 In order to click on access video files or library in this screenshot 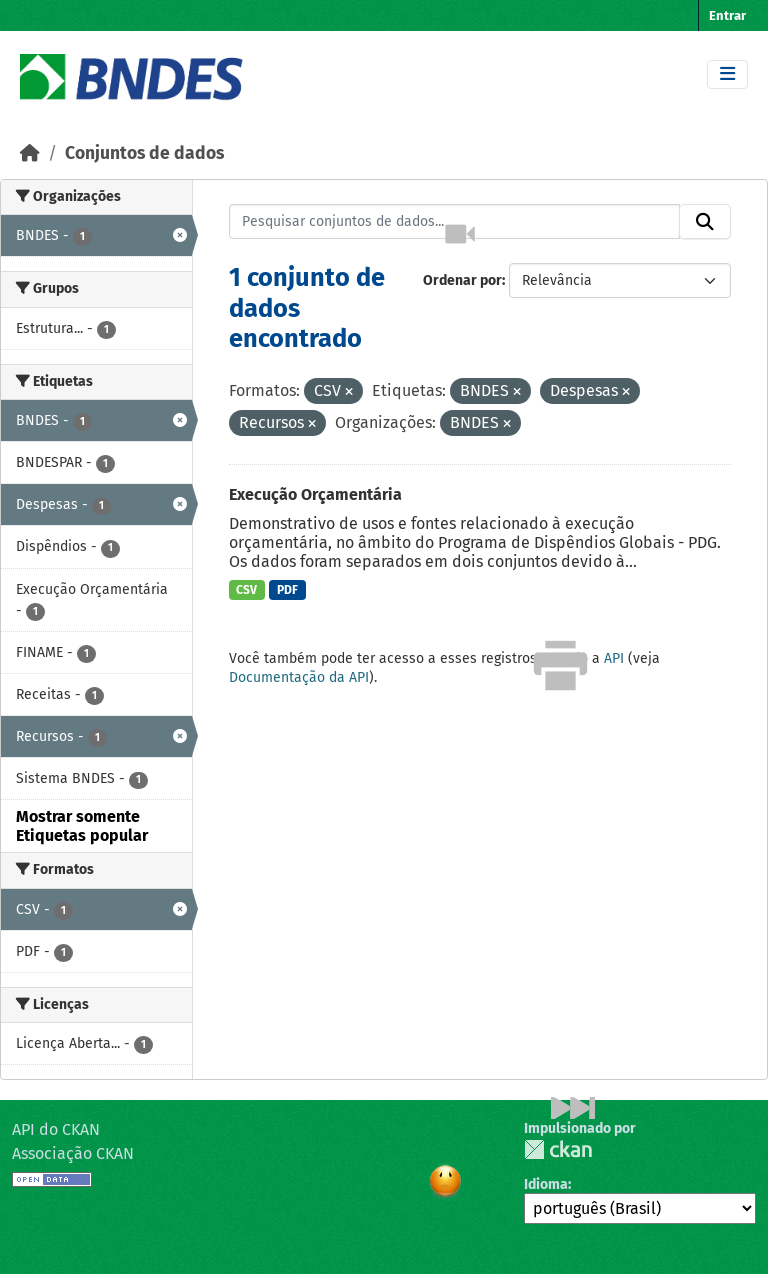, I will do `click(460, 233)`.